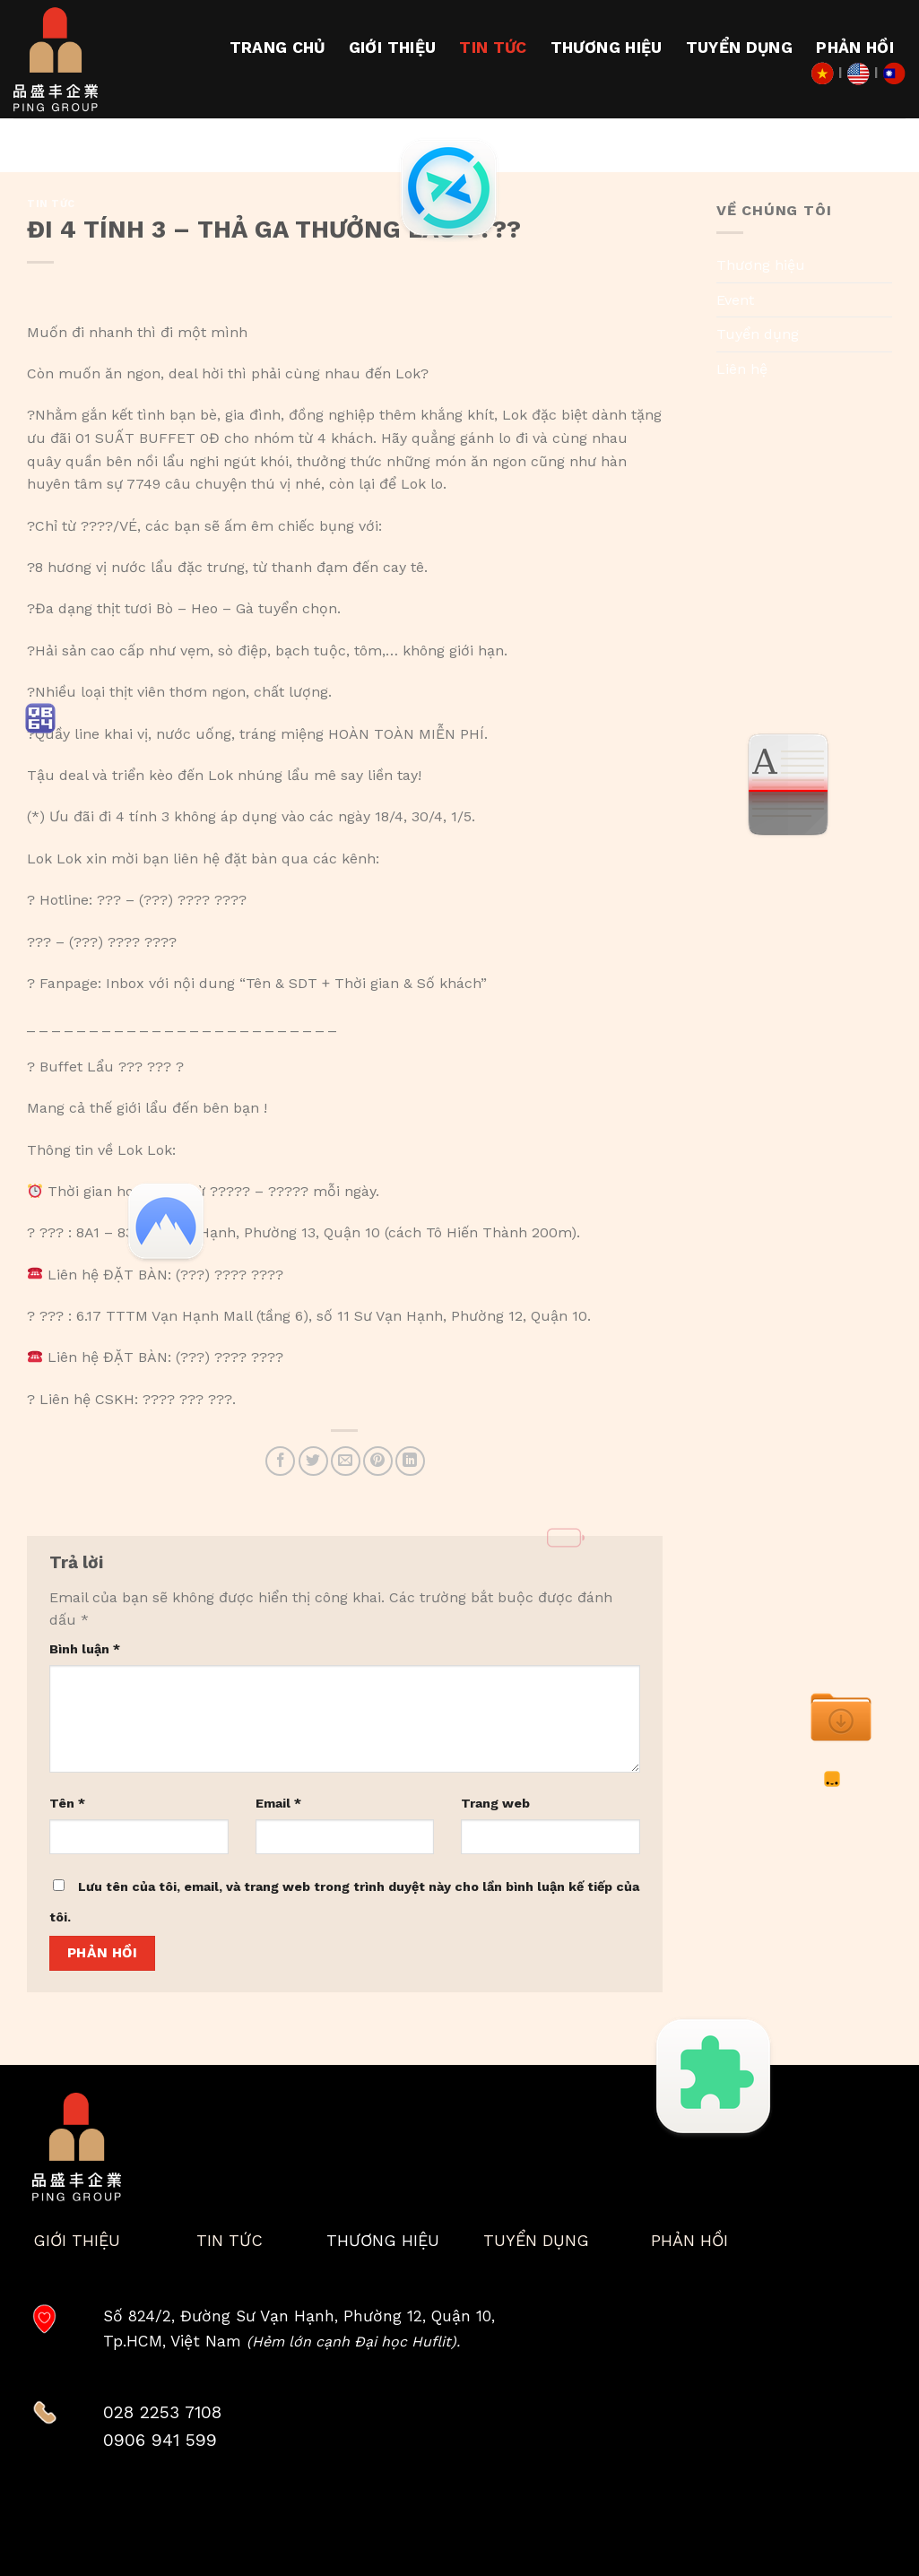 This screenshot has width=919, height=2576. Describe the element at coordinates (40, 718) in the screenshot. I see `launch the QB64 programming environment` at that location.